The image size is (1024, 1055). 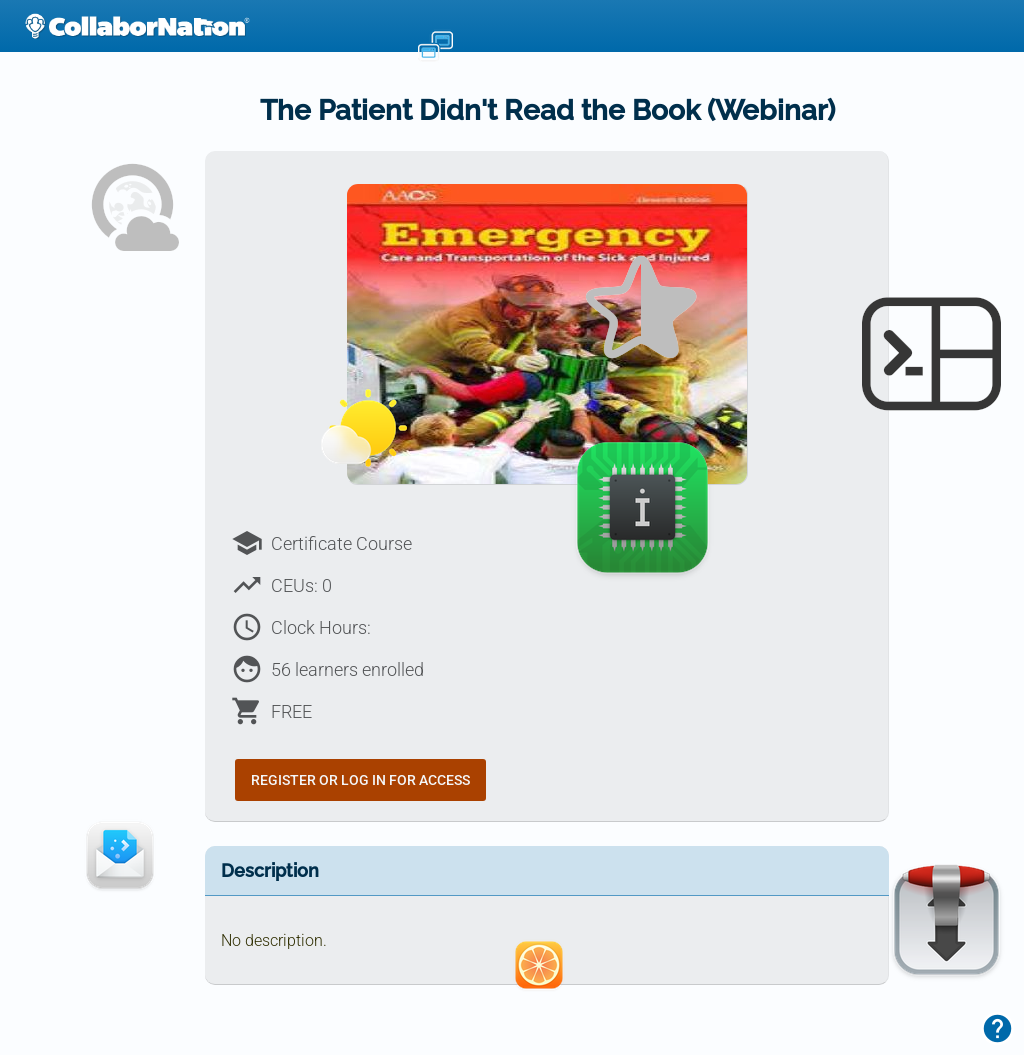 What do you see at coordinates (364, 428) in the screenshot?
I see `indicates partly cloudy weather conditions` at bounding box center [364, 428].